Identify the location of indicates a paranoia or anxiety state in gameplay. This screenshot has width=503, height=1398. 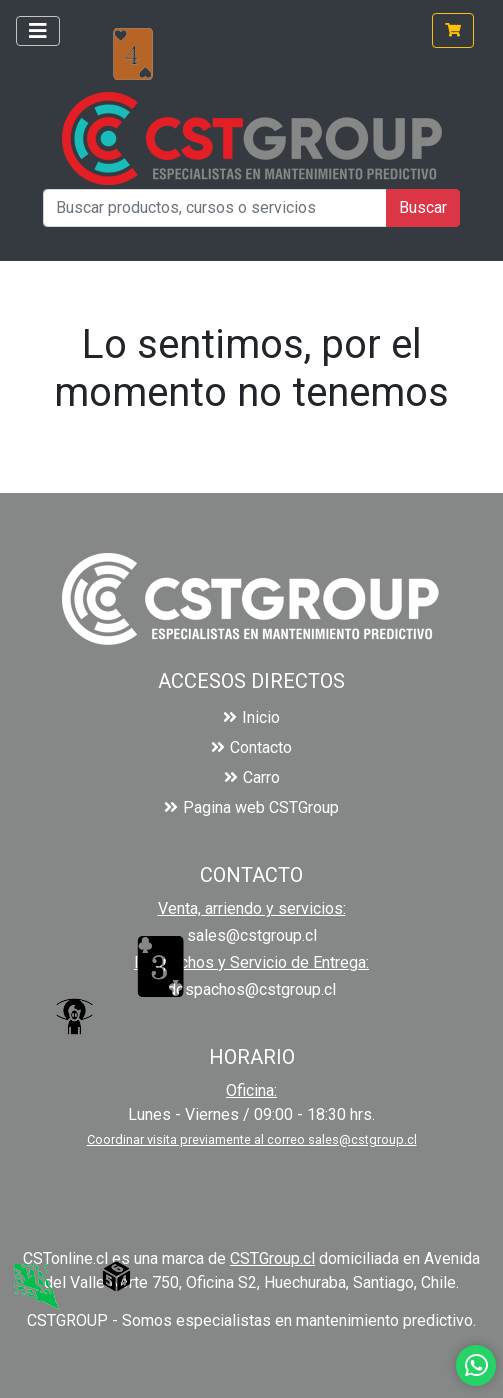
(74, 1016).